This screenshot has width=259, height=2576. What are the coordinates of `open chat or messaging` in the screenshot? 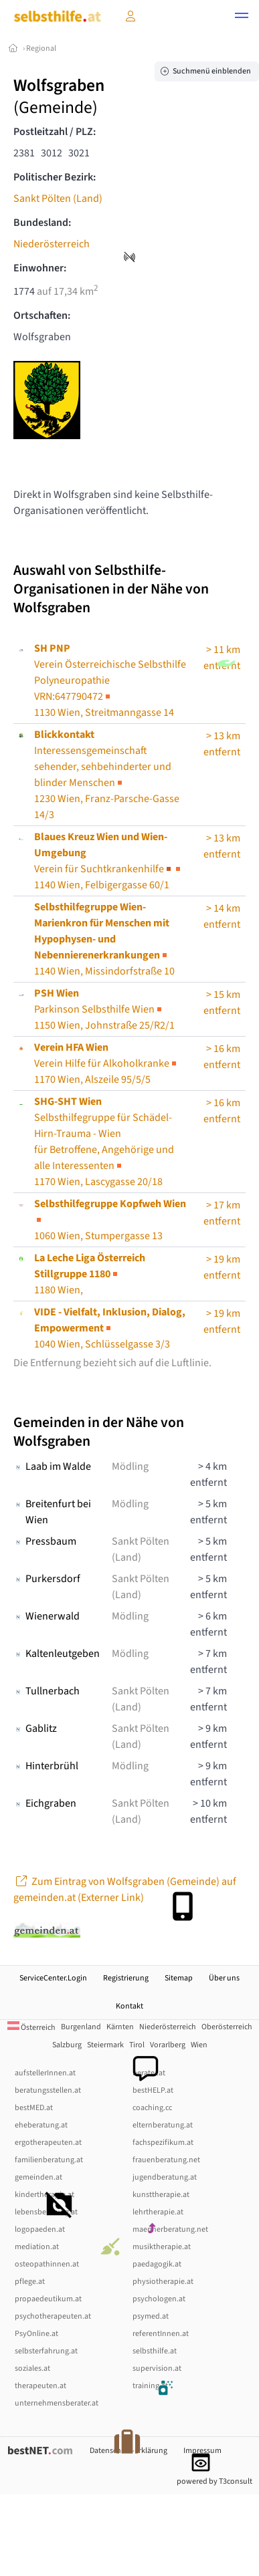 It's located at (145, 2067).